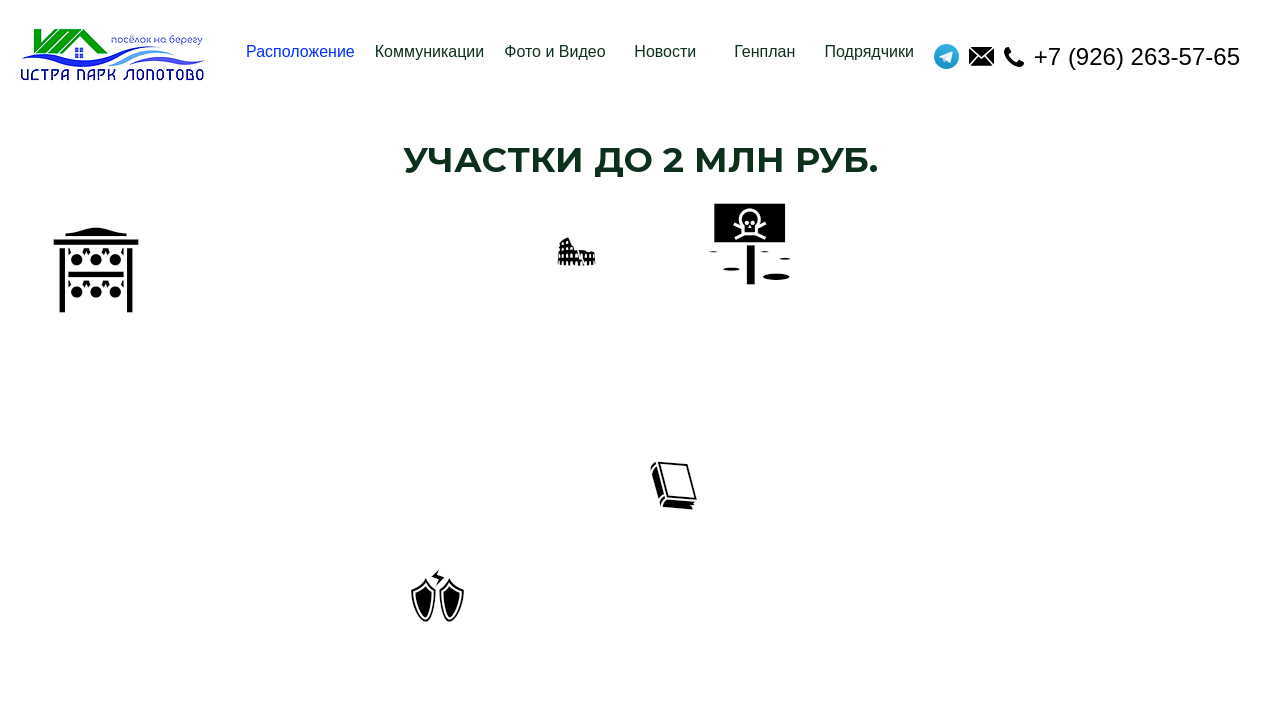  I want to click on indicates a conflict or clash between protected elements, so click(437, 595).